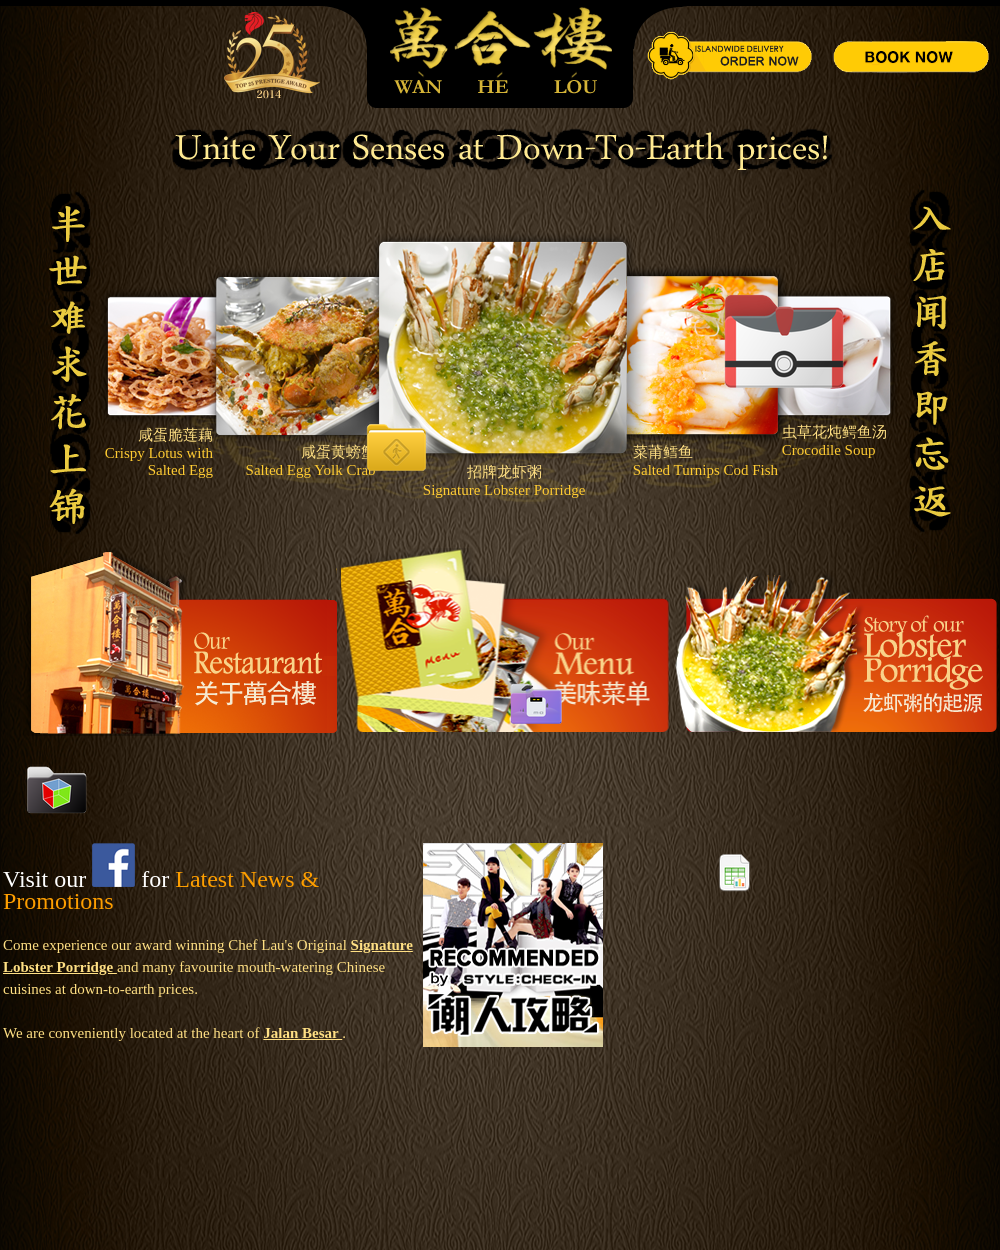  I want to click on open a spreadsheet file, so click(734, 872).